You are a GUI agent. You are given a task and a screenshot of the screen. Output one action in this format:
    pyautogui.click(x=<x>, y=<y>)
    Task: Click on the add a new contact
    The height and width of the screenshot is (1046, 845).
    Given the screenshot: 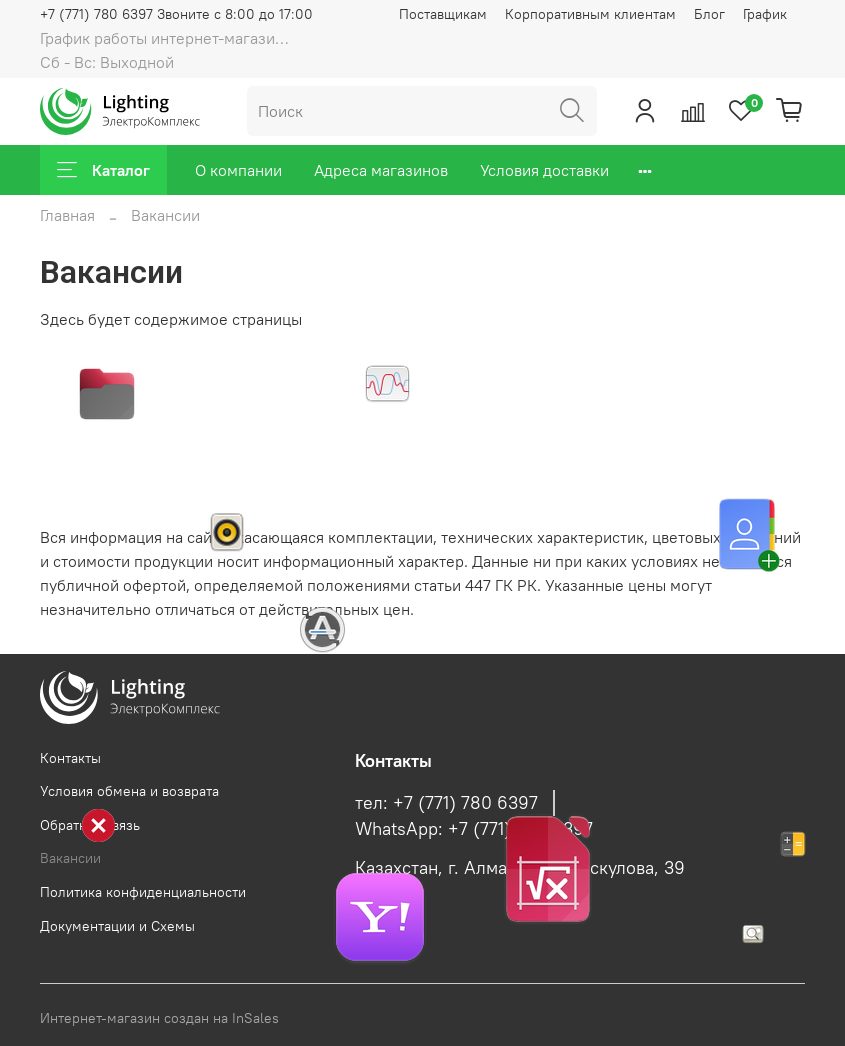 What is the action you would take?
    pyautogui.click(x=747, y=534)
    